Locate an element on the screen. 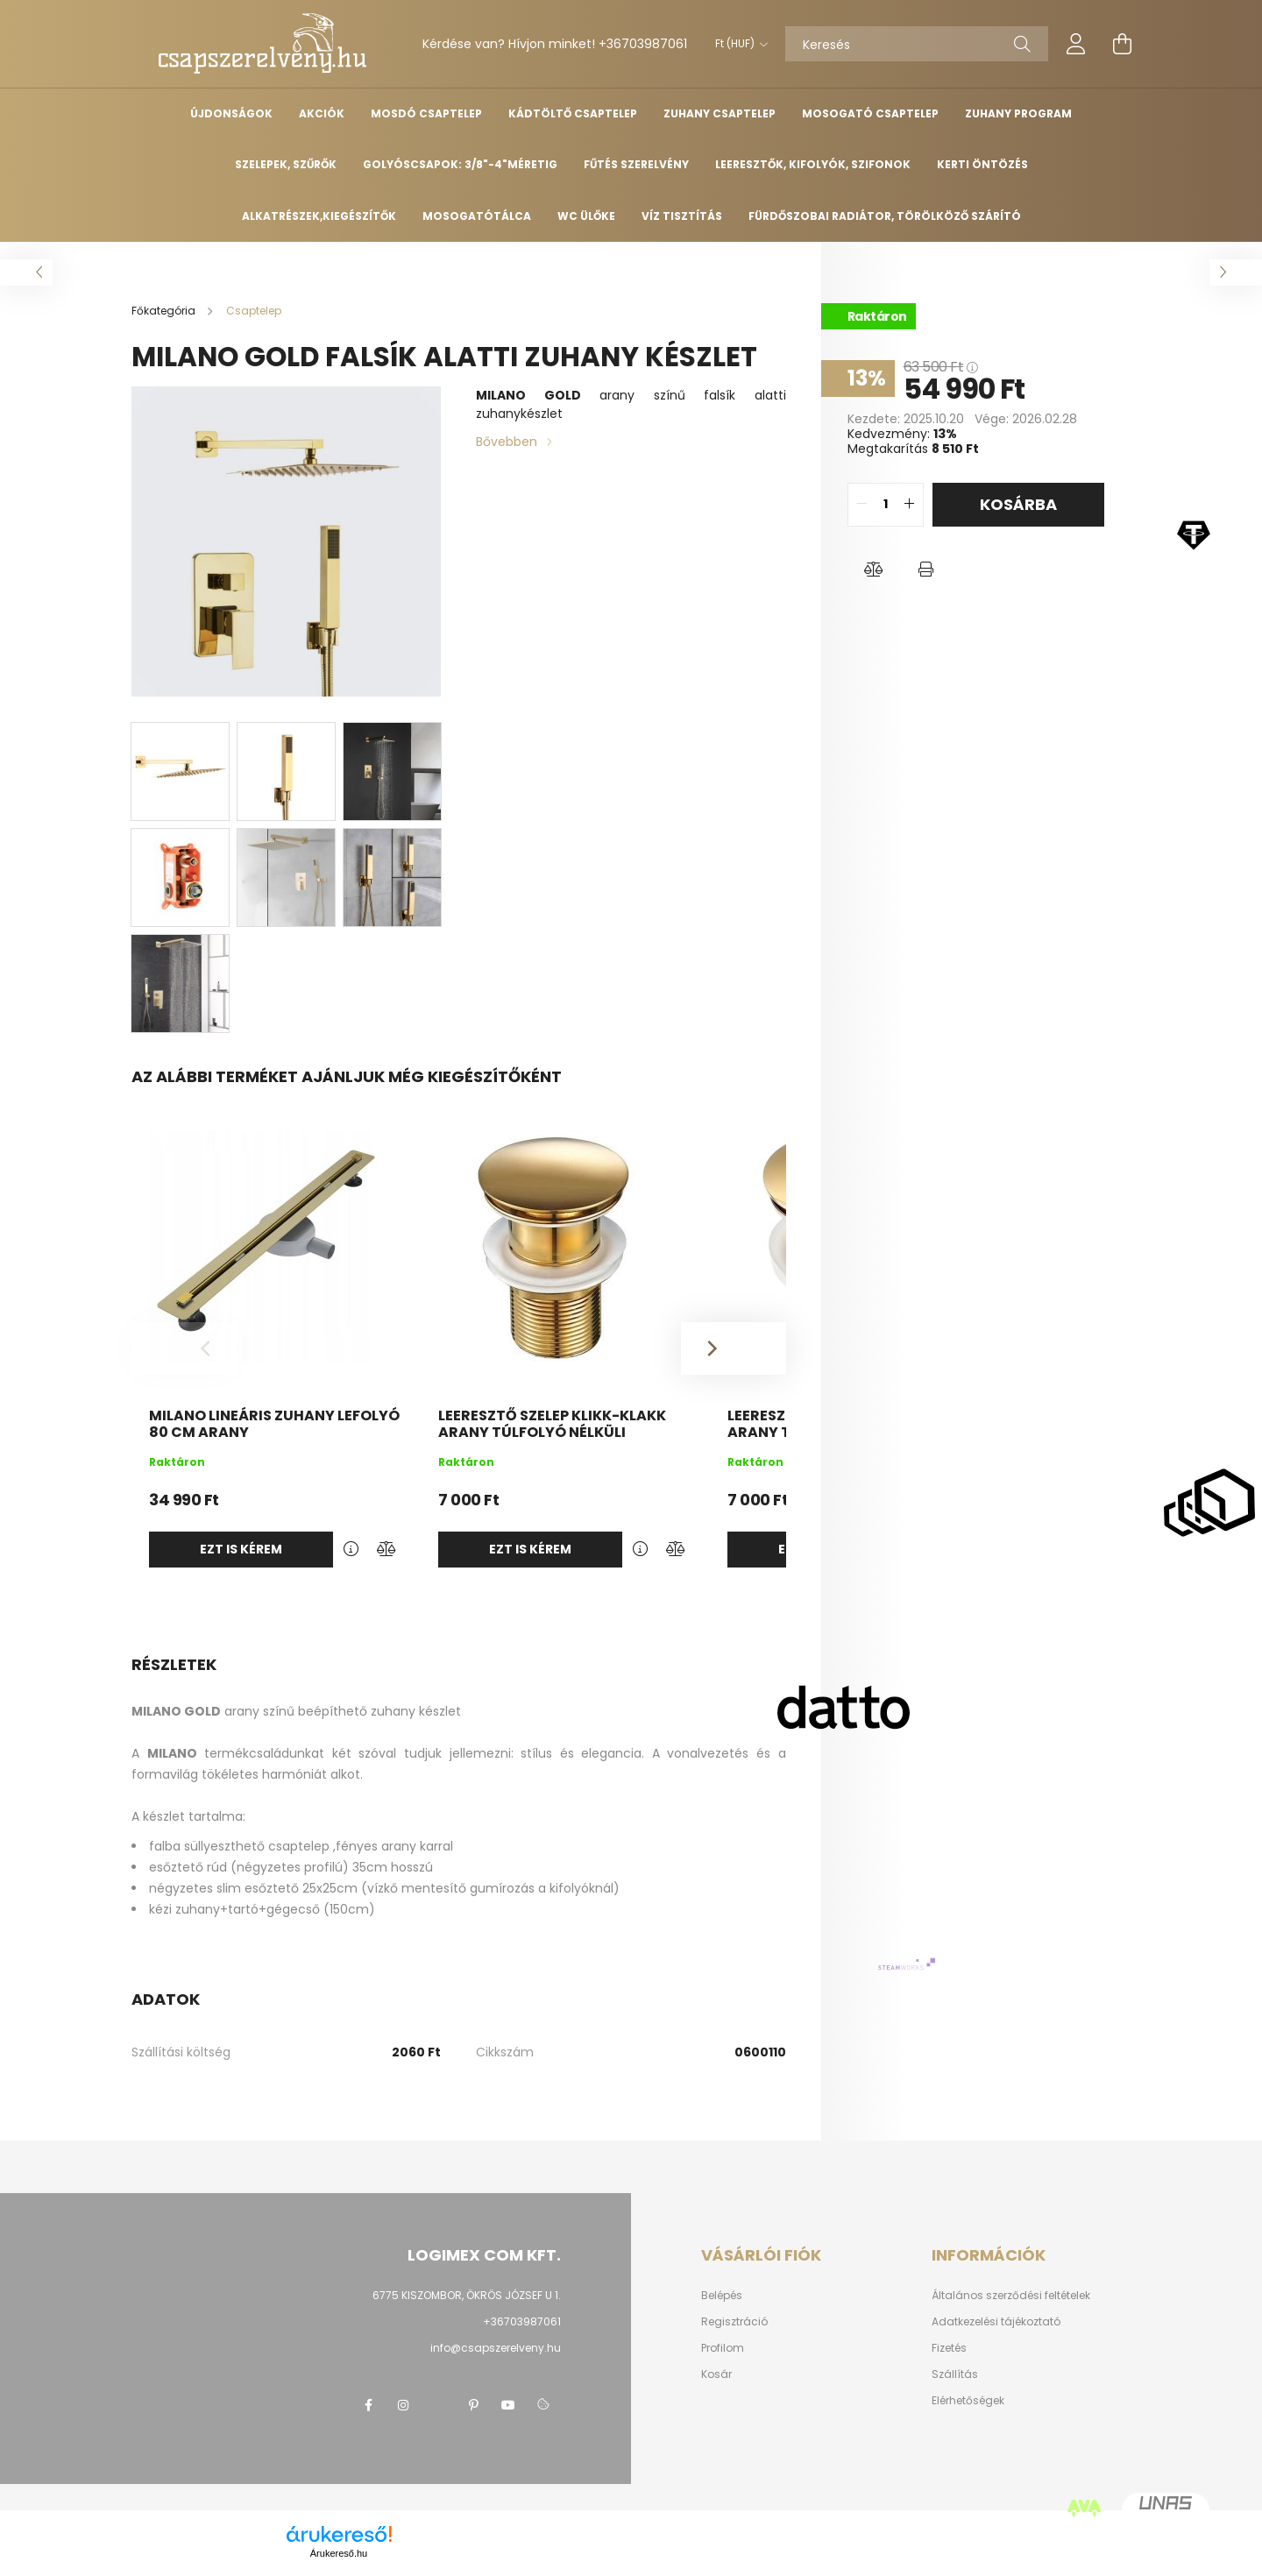 The image size is (1262, 2576). datto company logo is located at coordinates (843, 1707).